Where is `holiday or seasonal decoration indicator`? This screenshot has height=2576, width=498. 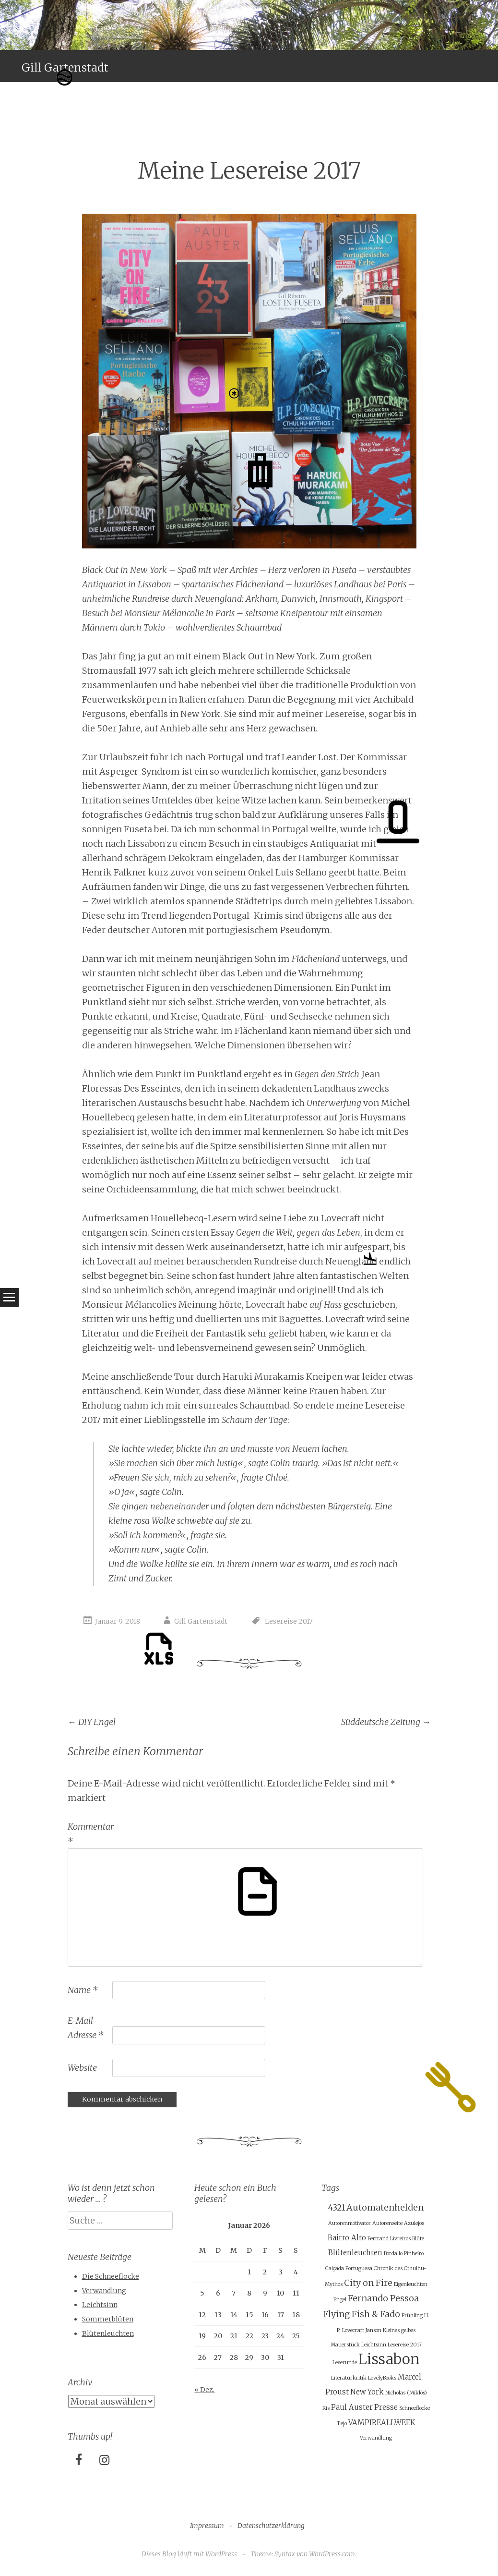
holiday or seasonal decoration indicator is located at coordinates (64, 76).